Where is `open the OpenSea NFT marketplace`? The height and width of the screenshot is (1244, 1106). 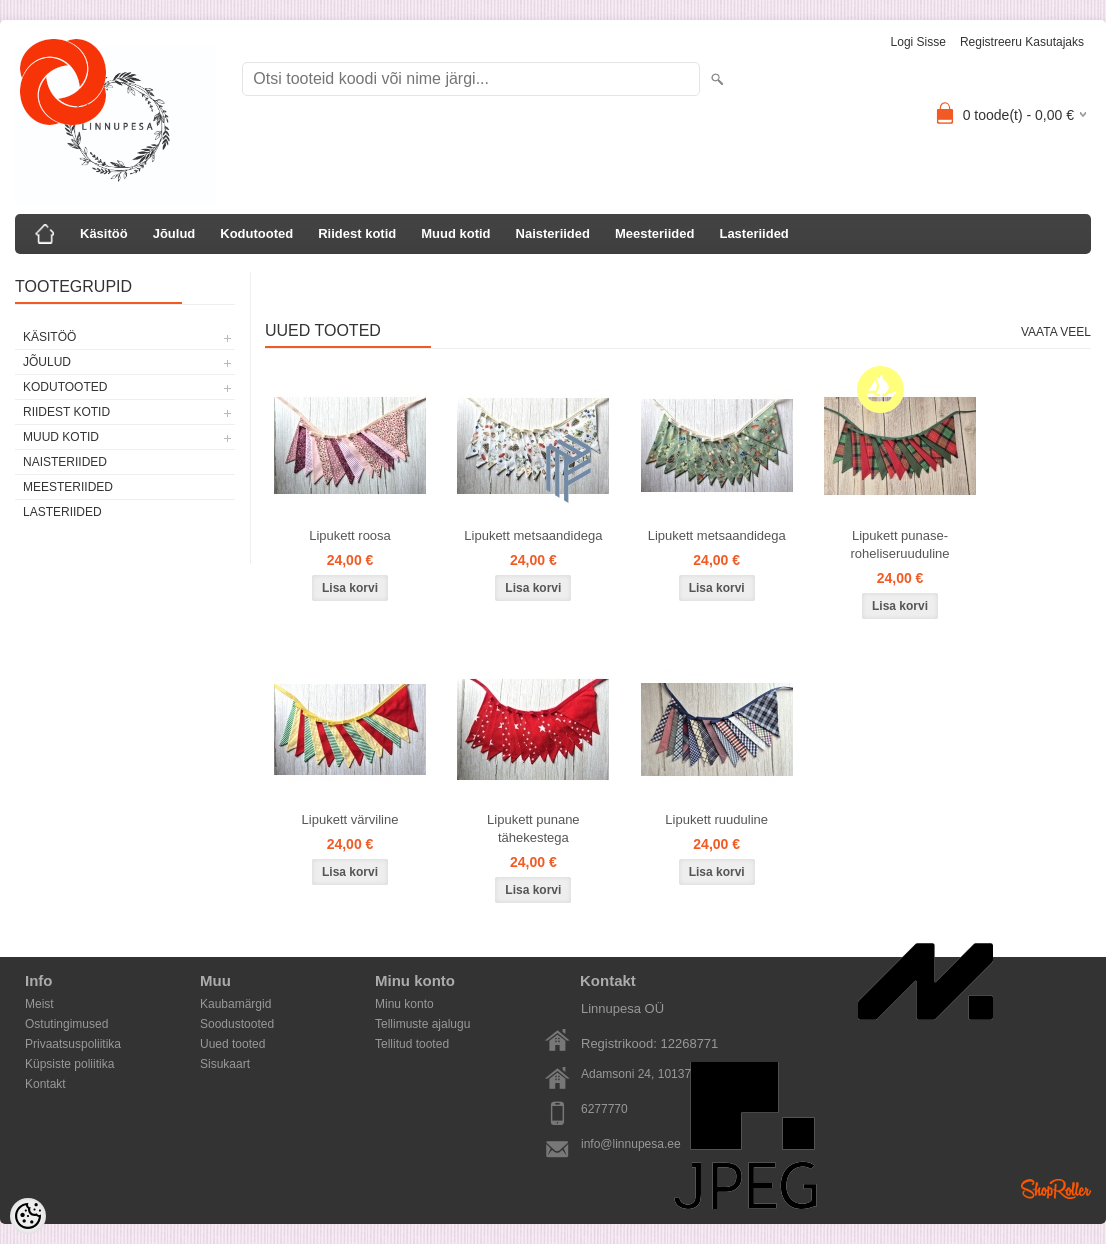
open the OpenSea NFT marketplace is located at coordinates (880, 389).